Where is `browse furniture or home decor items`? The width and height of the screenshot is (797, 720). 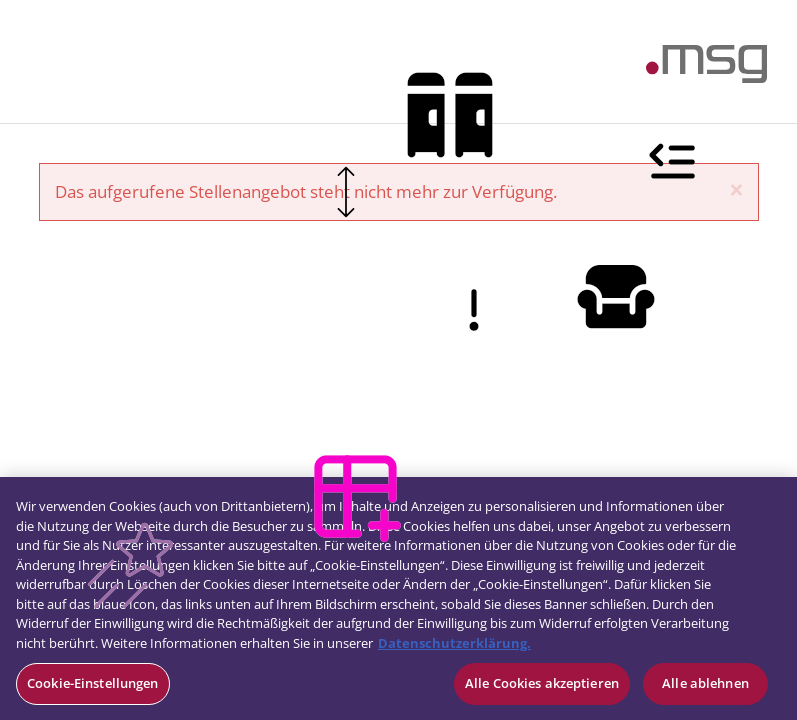 browse furniture or home decor items is located at coordinates (616, 298).